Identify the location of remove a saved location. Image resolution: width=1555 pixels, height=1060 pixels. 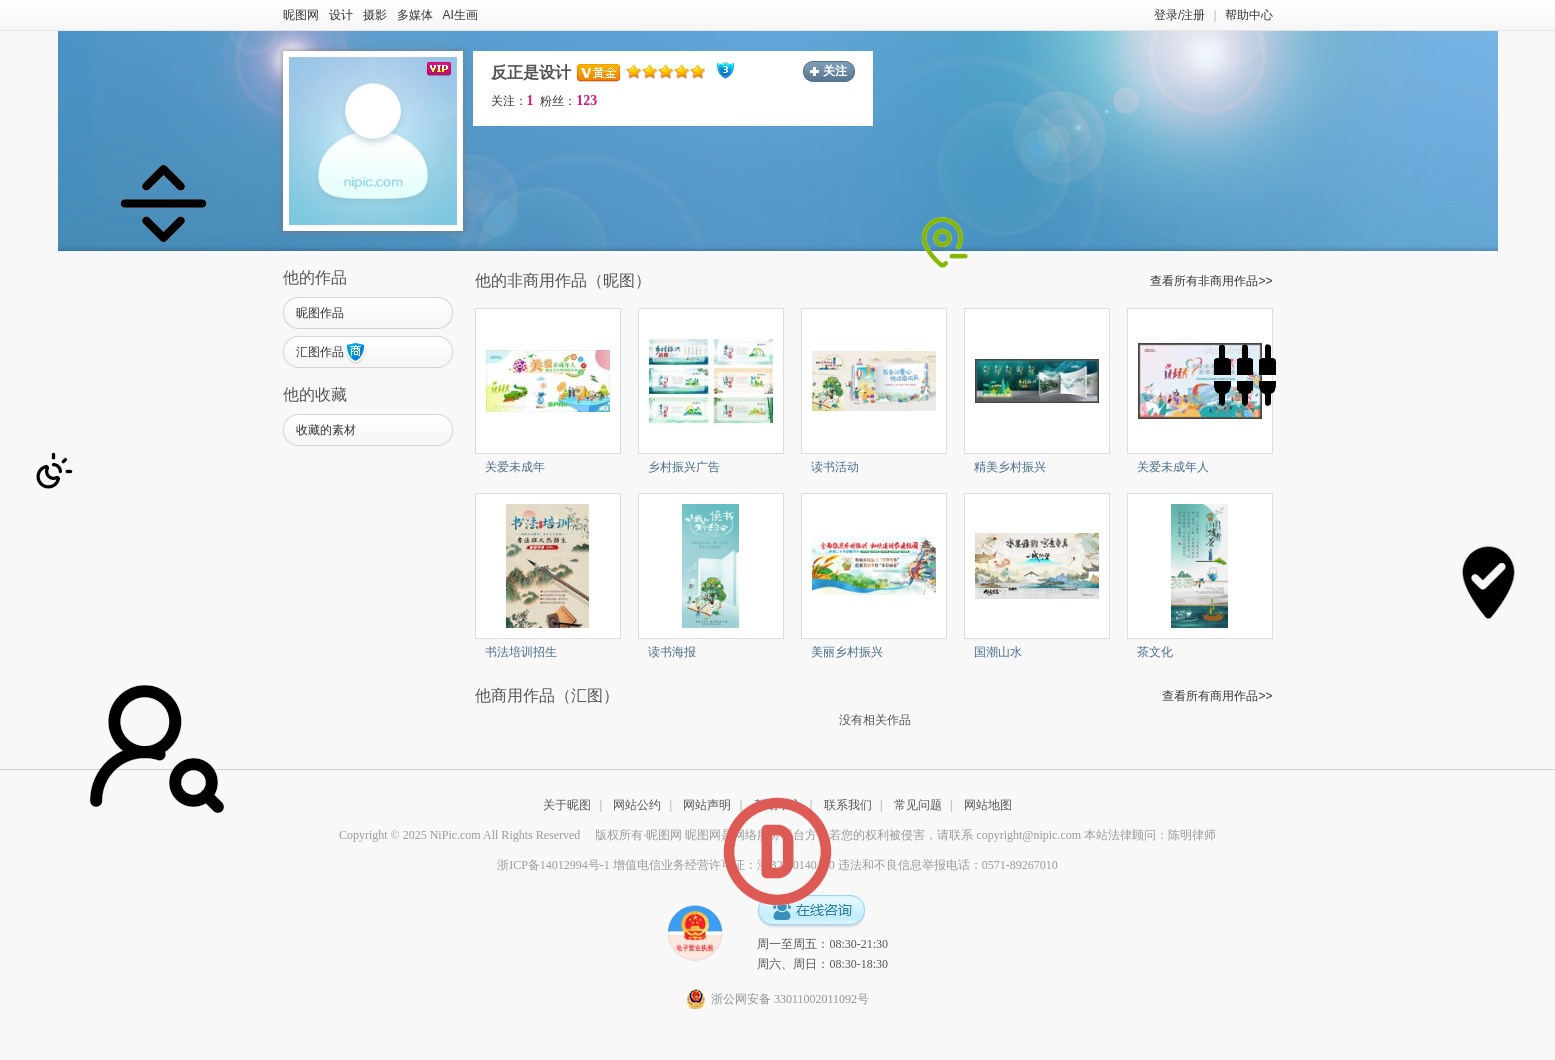
(942, 242).